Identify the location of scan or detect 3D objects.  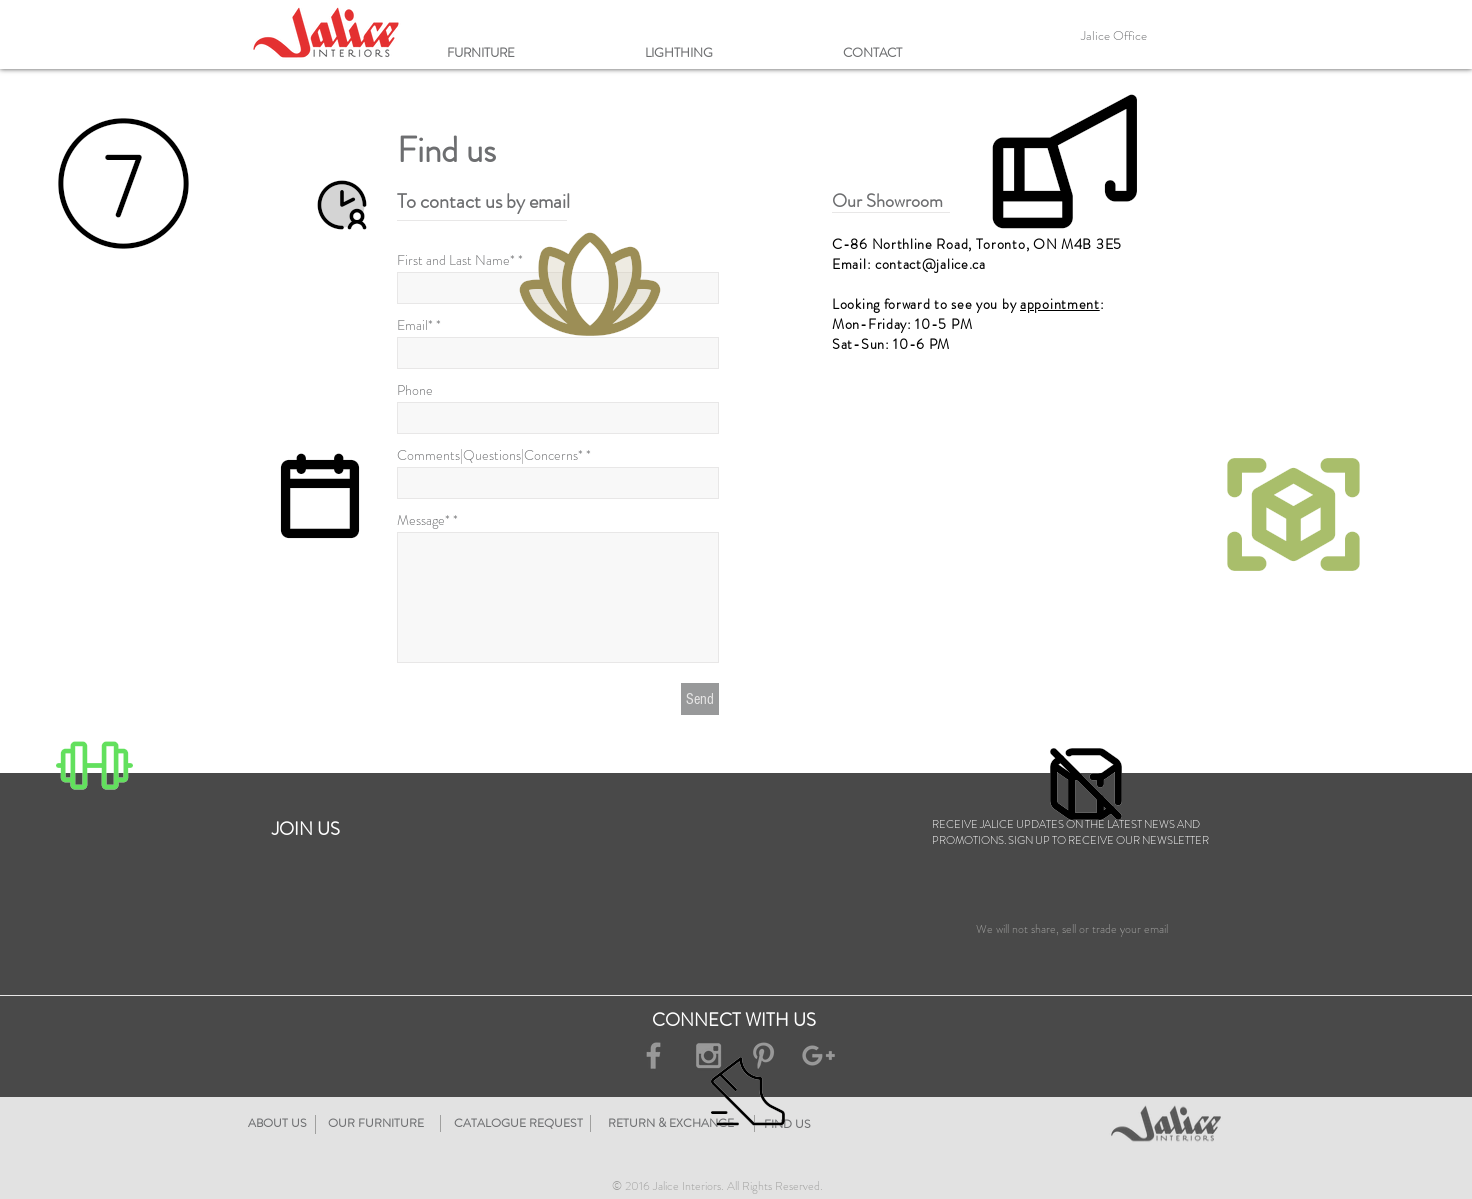
(1293, 514).